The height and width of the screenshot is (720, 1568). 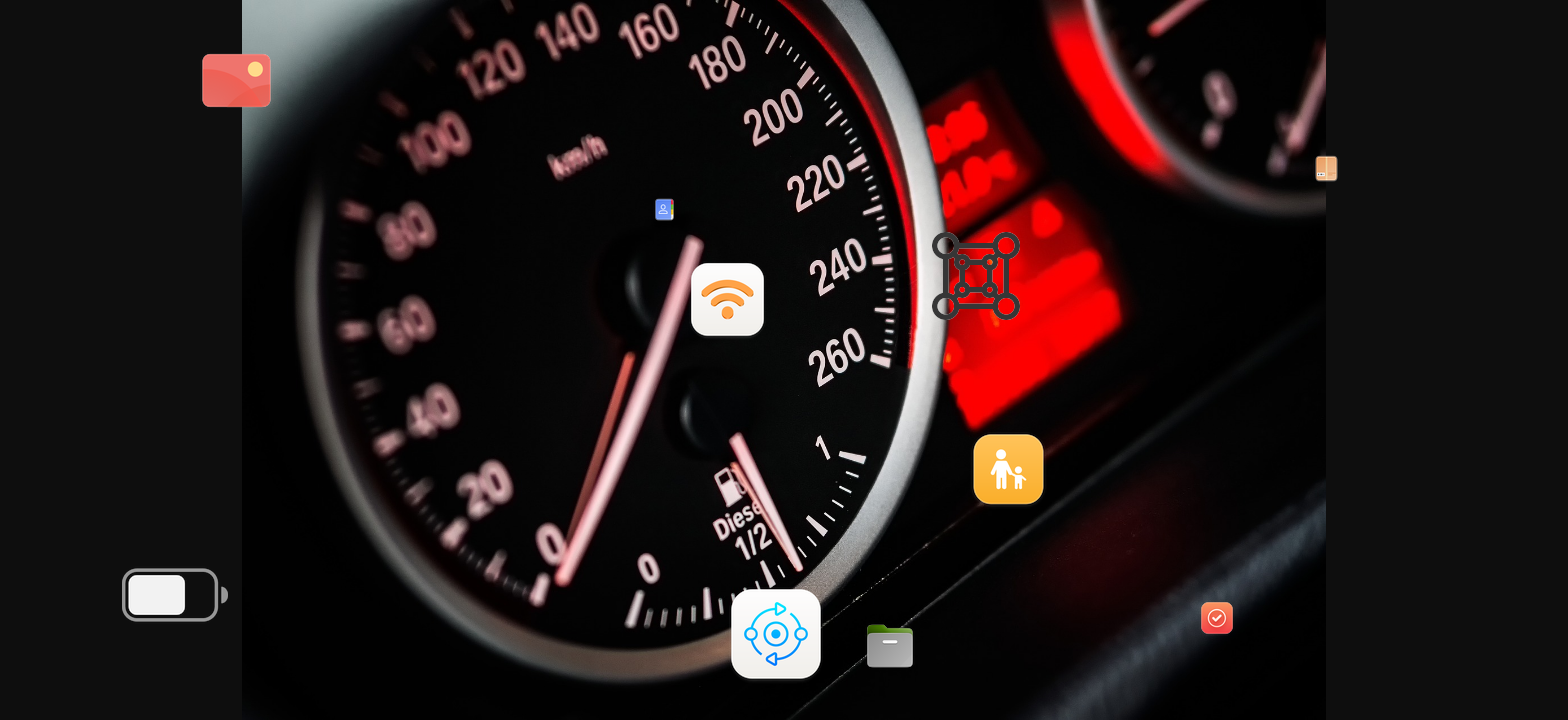 I want to click on open gnome boxes virtual machine manager, so click(x=976, y=276).